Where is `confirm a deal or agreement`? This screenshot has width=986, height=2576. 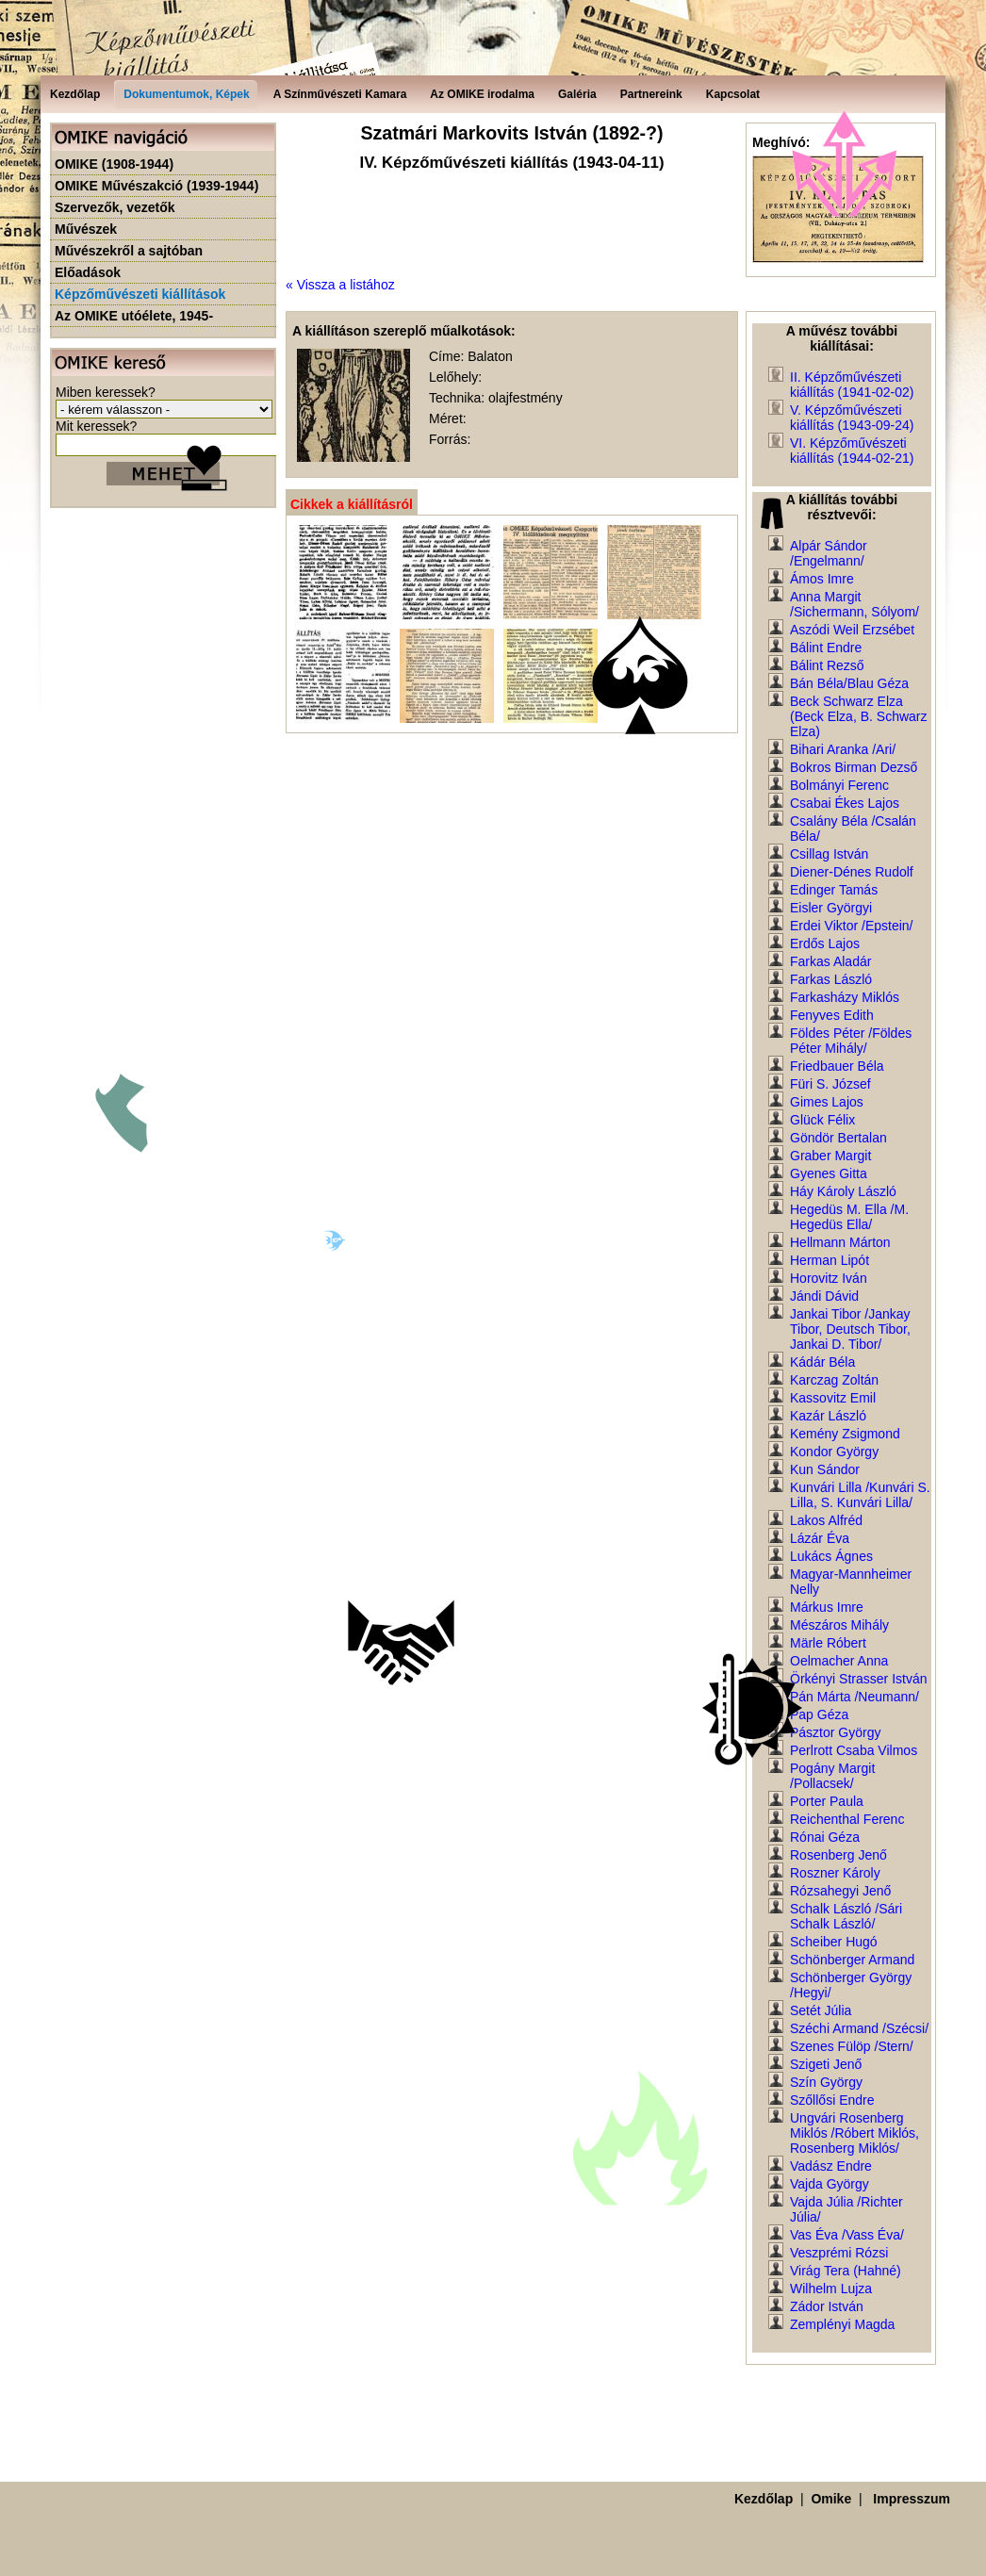
confirm a deal or agreement is located at coordinates (401, 1643).